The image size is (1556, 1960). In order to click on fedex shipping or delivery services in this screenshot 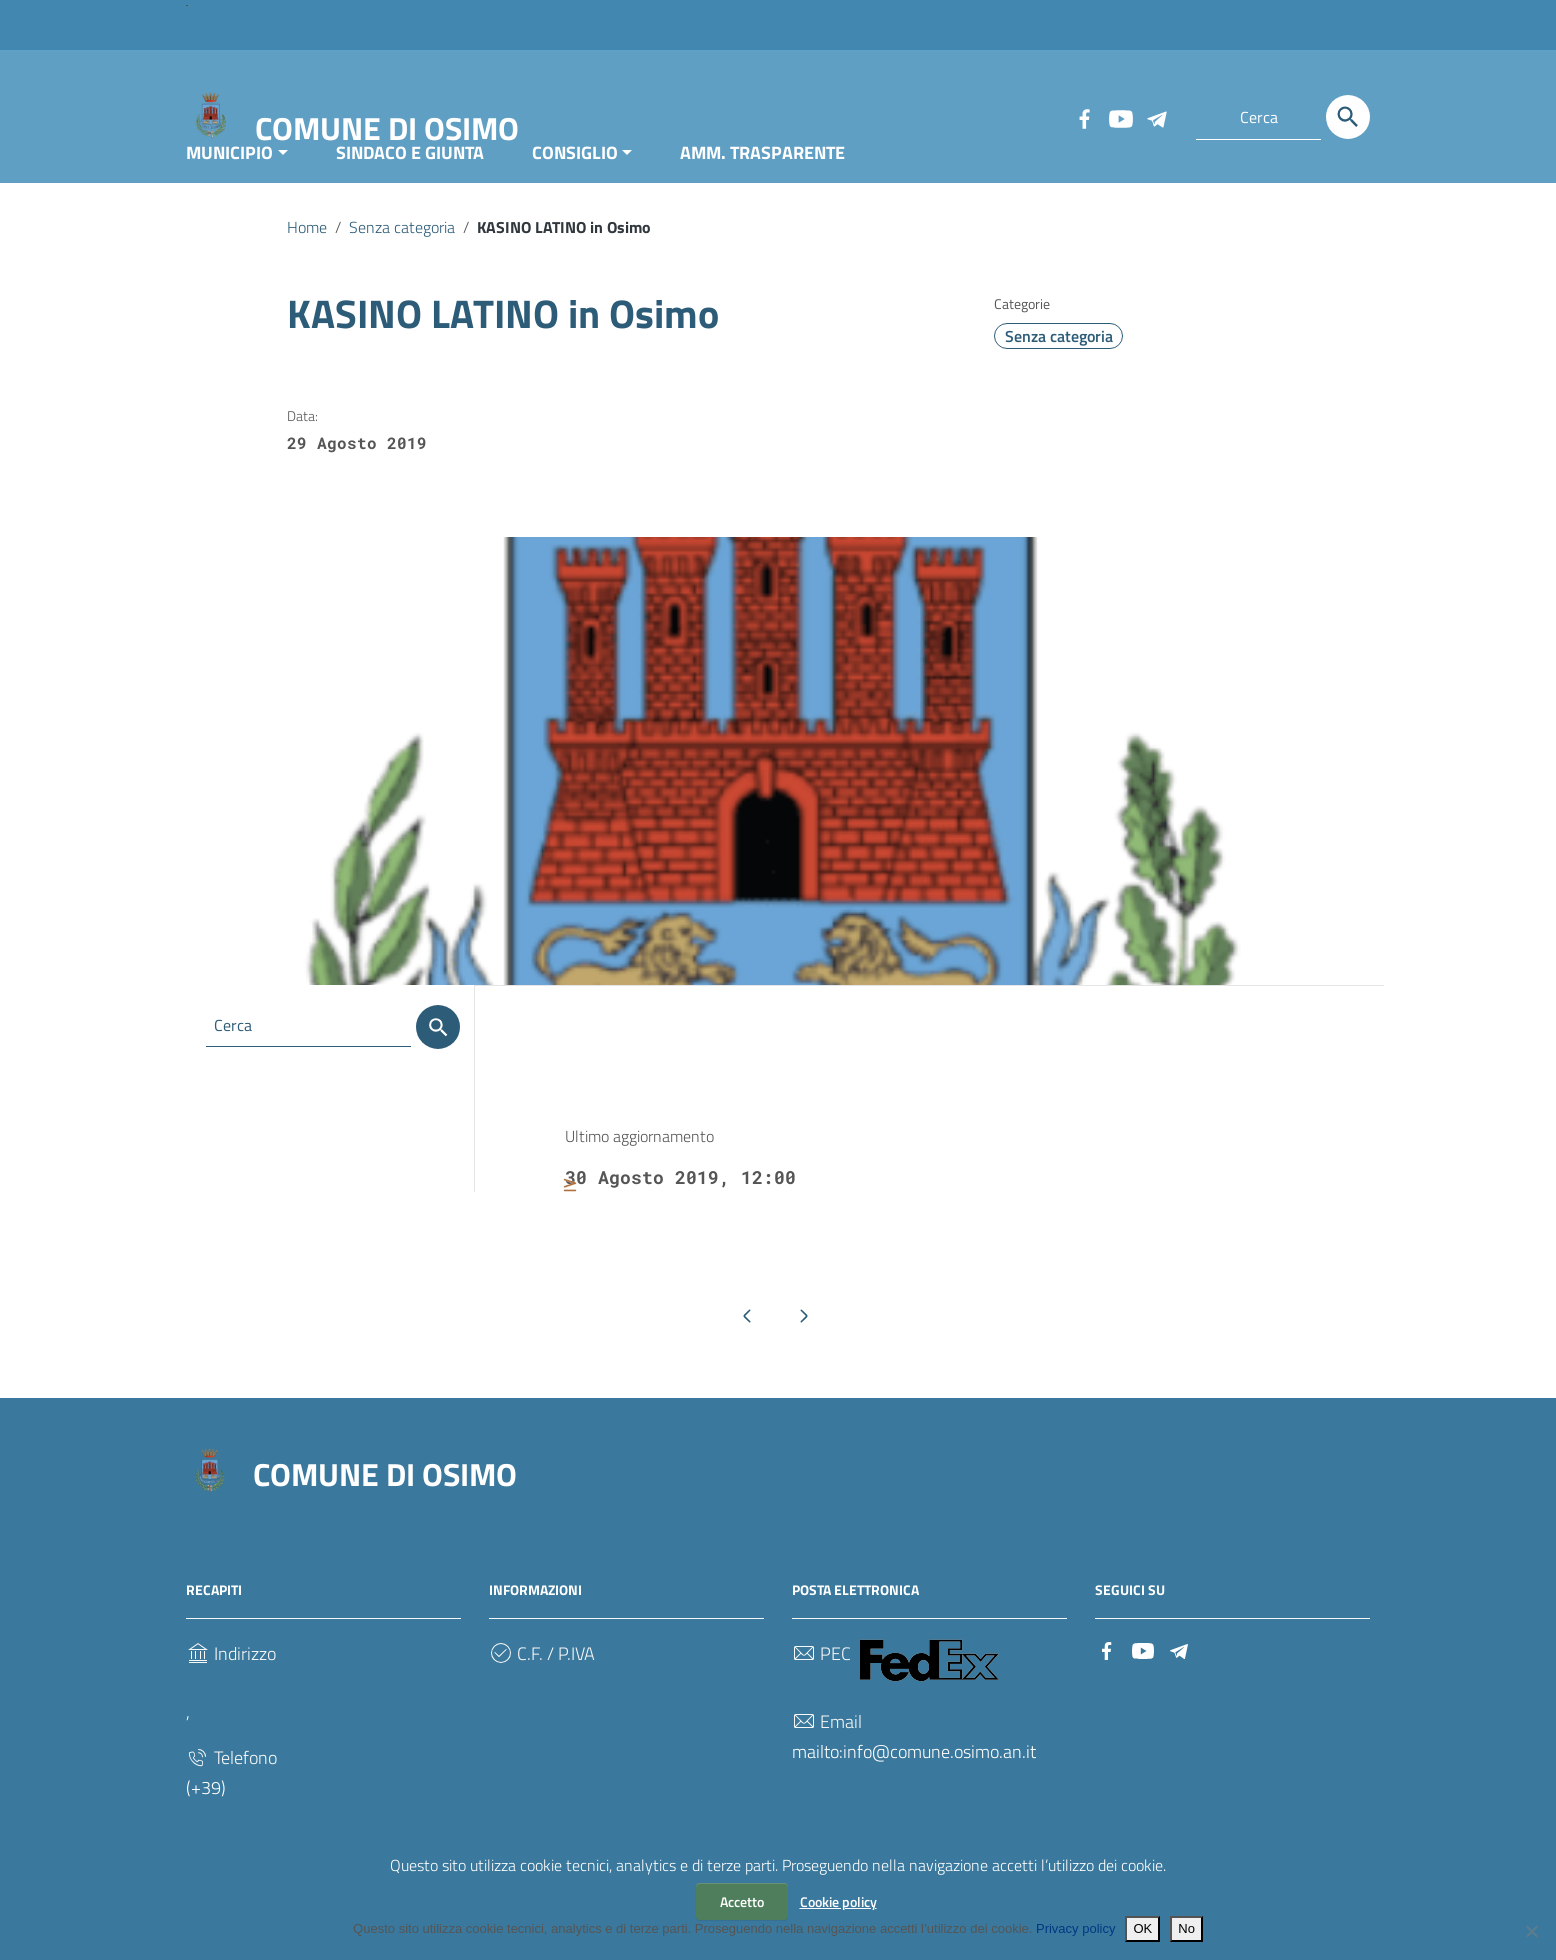, I will do `click(929, 1660)`.